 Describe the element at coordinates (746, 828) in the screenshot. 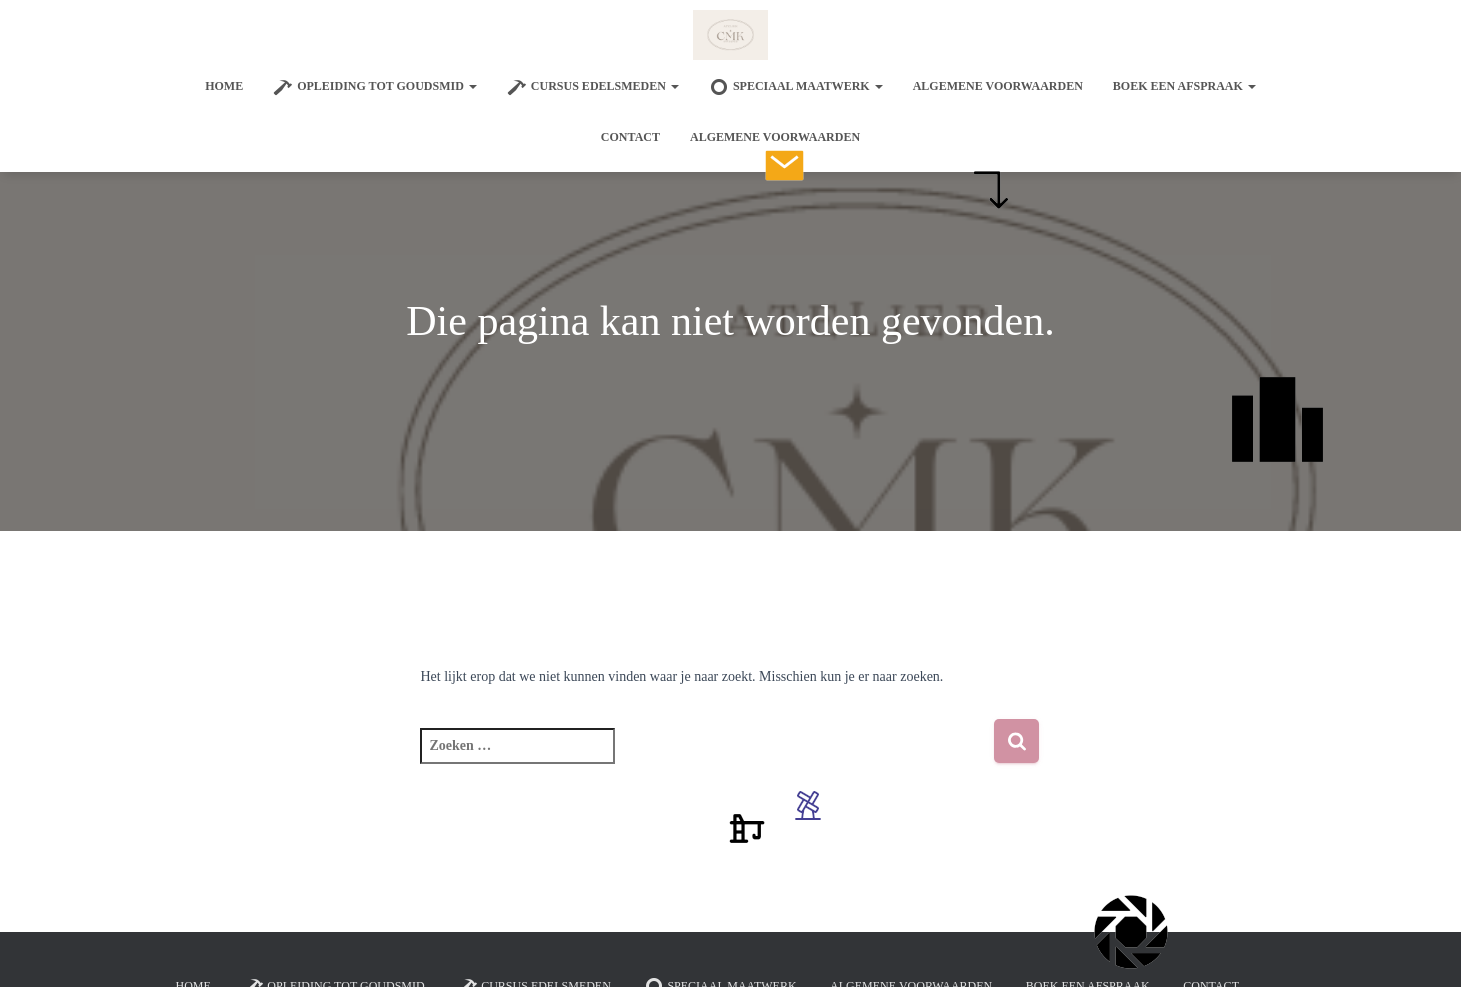

I see `construction or building in progress` at that location.